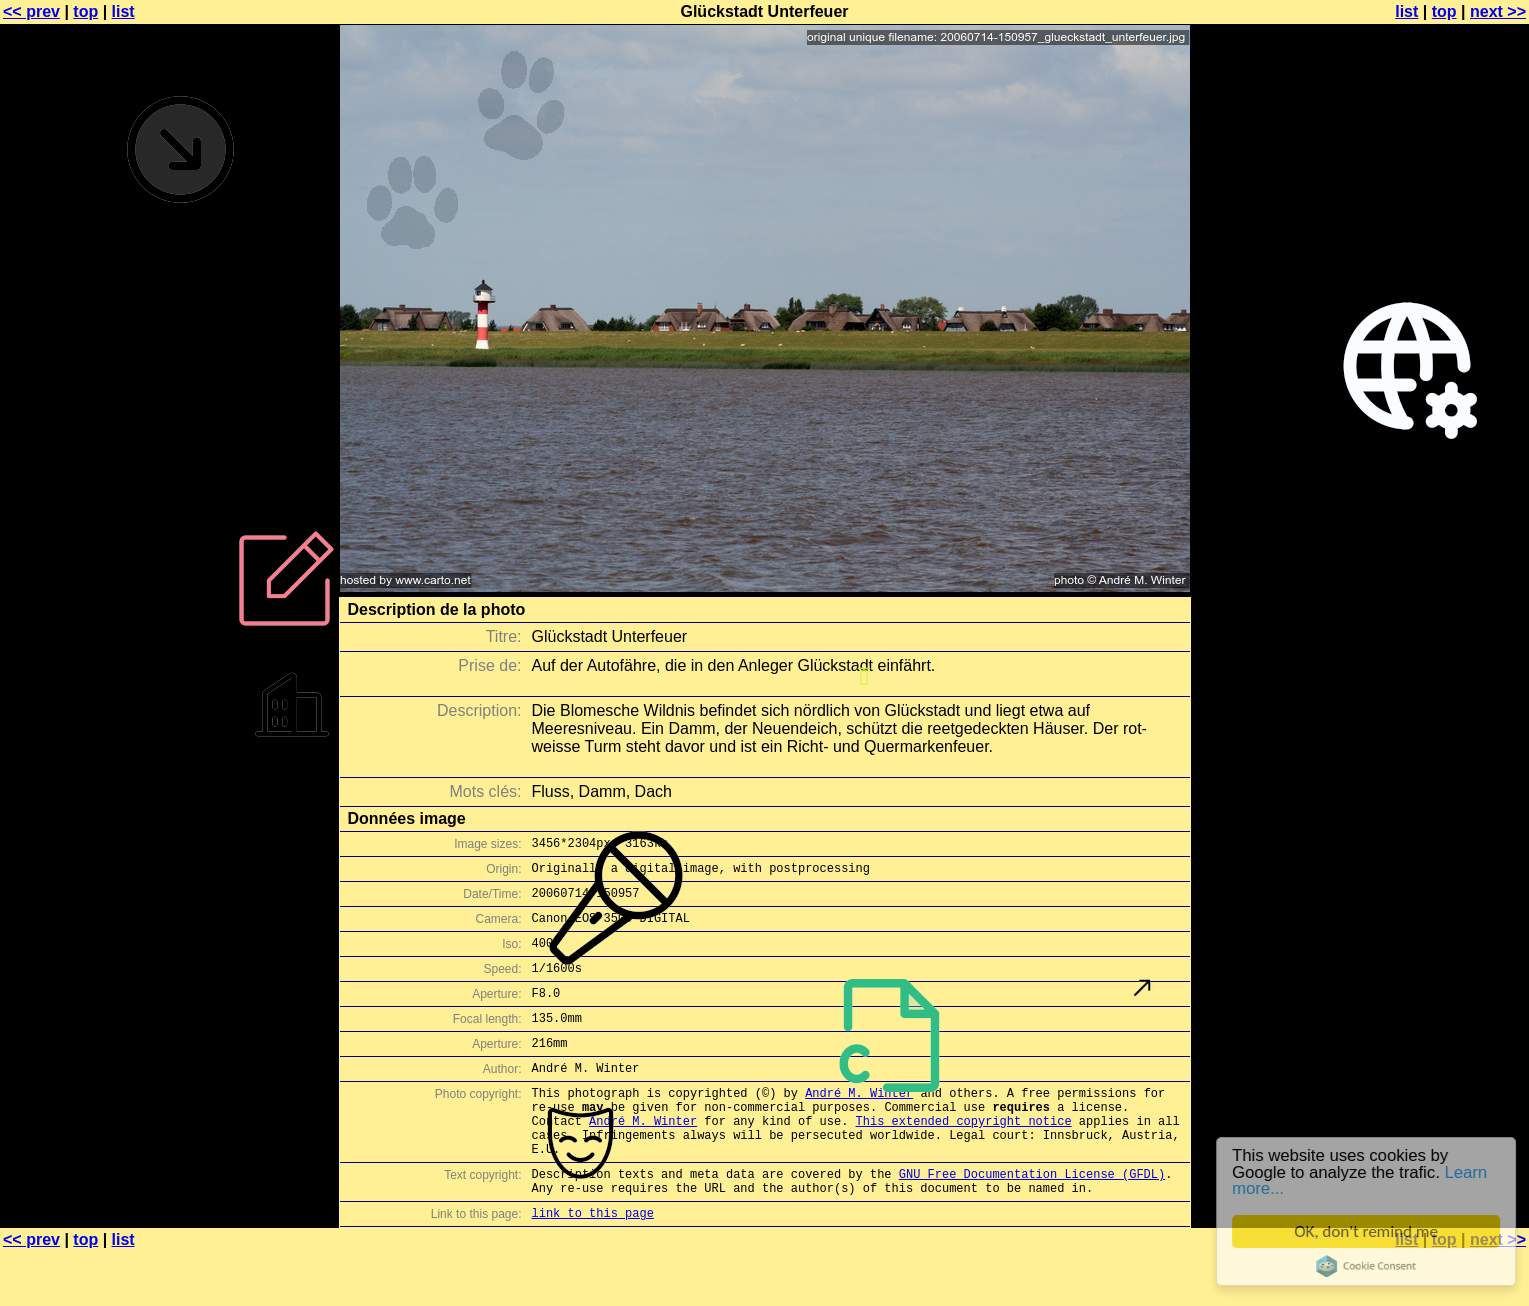 This screenshot has width=1529, height=1306. Describe the element at coordinates (1407, 366) in the screenshot. I see `configure global or regional settings` at that location.